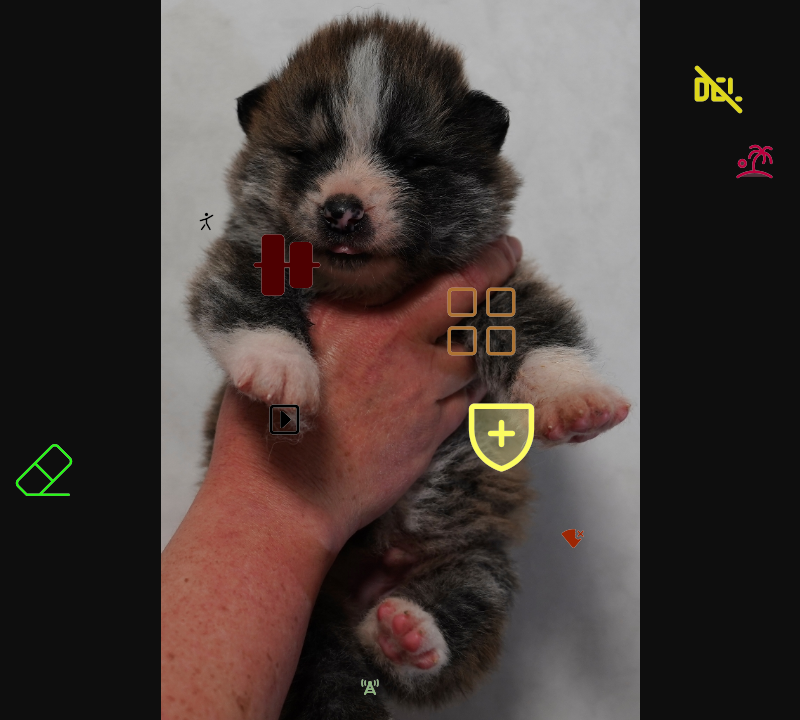  What do you see at coordinates (44, 470) in the screenshot?
I see `erase or delete content` at bounding box center [44, 470].